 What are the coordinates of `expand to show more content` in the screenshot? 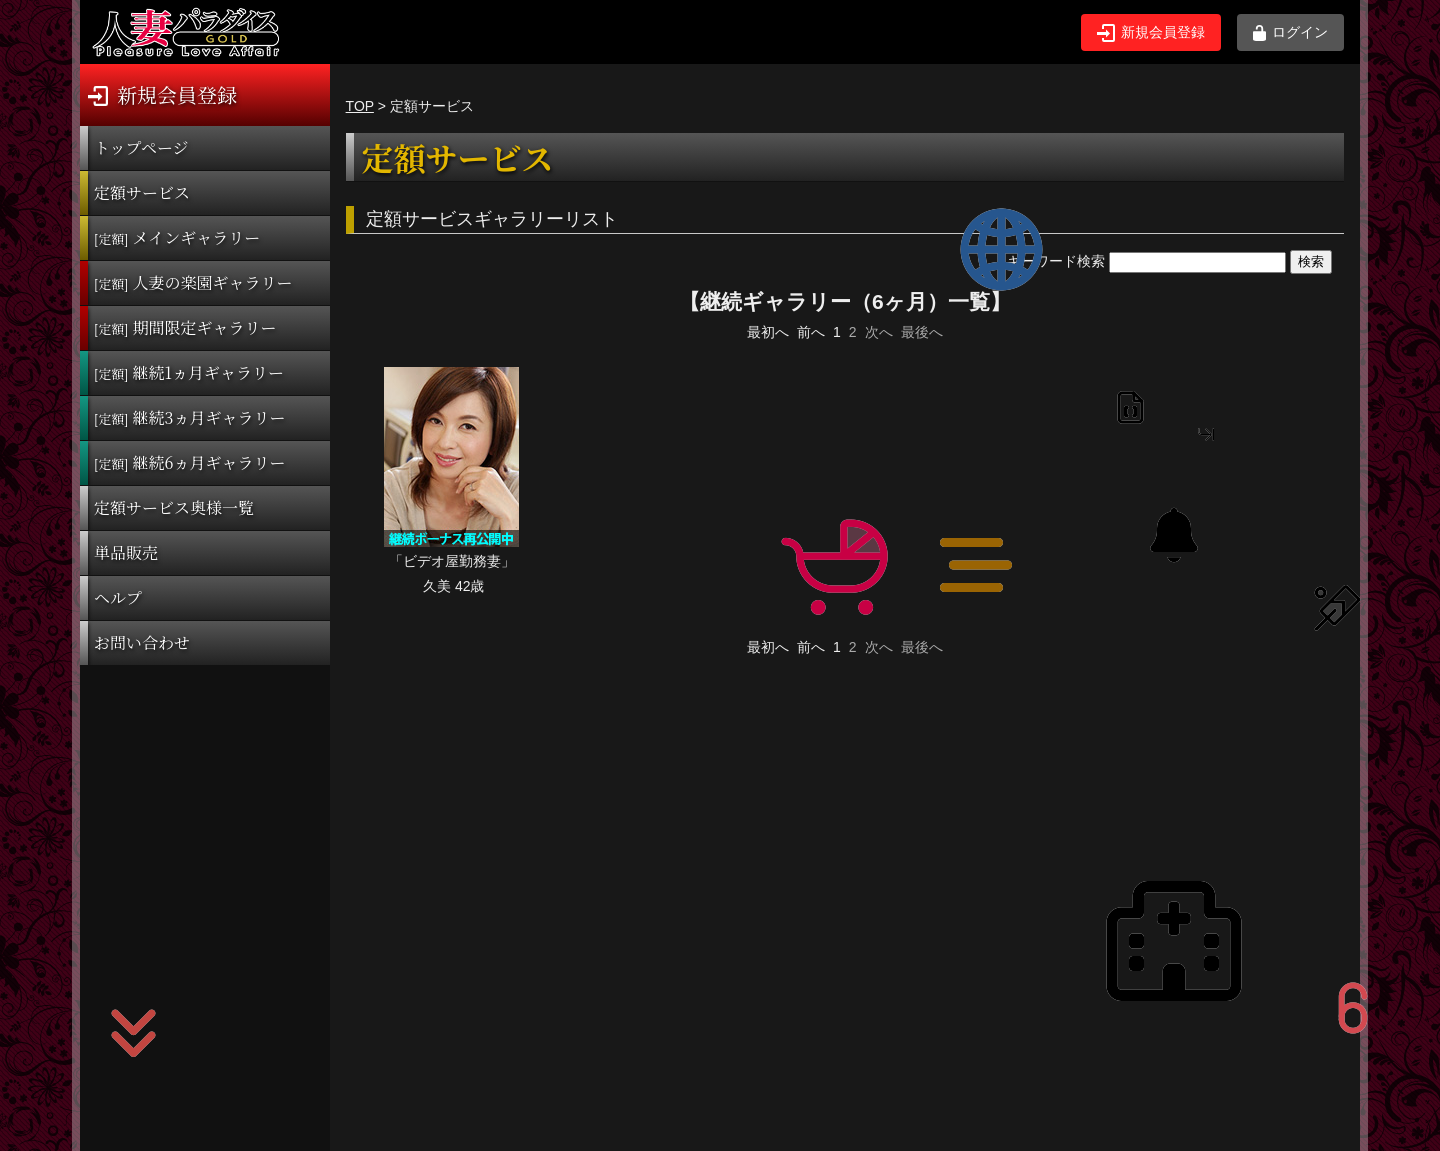 It's located at (133, 1031).